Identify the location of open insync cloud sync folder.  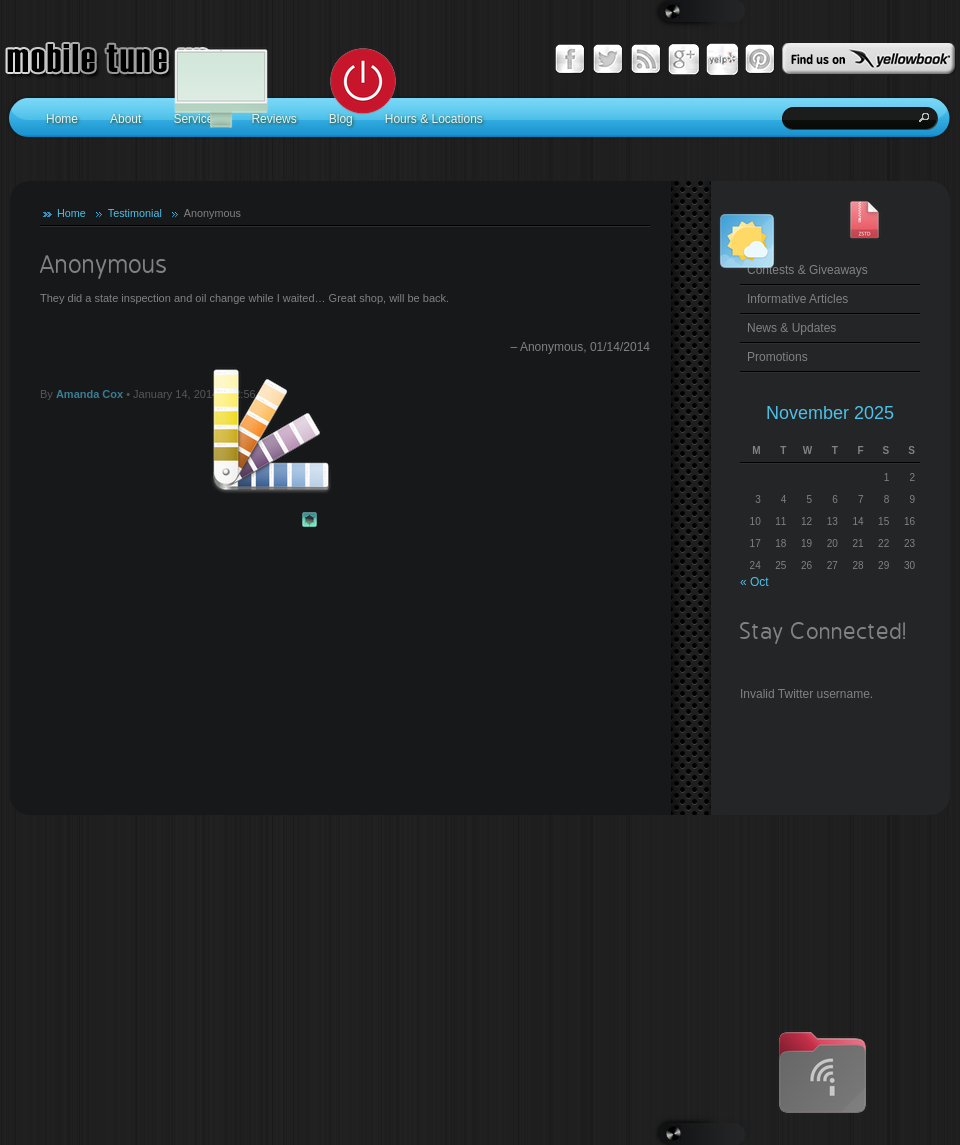
(822, 1072).